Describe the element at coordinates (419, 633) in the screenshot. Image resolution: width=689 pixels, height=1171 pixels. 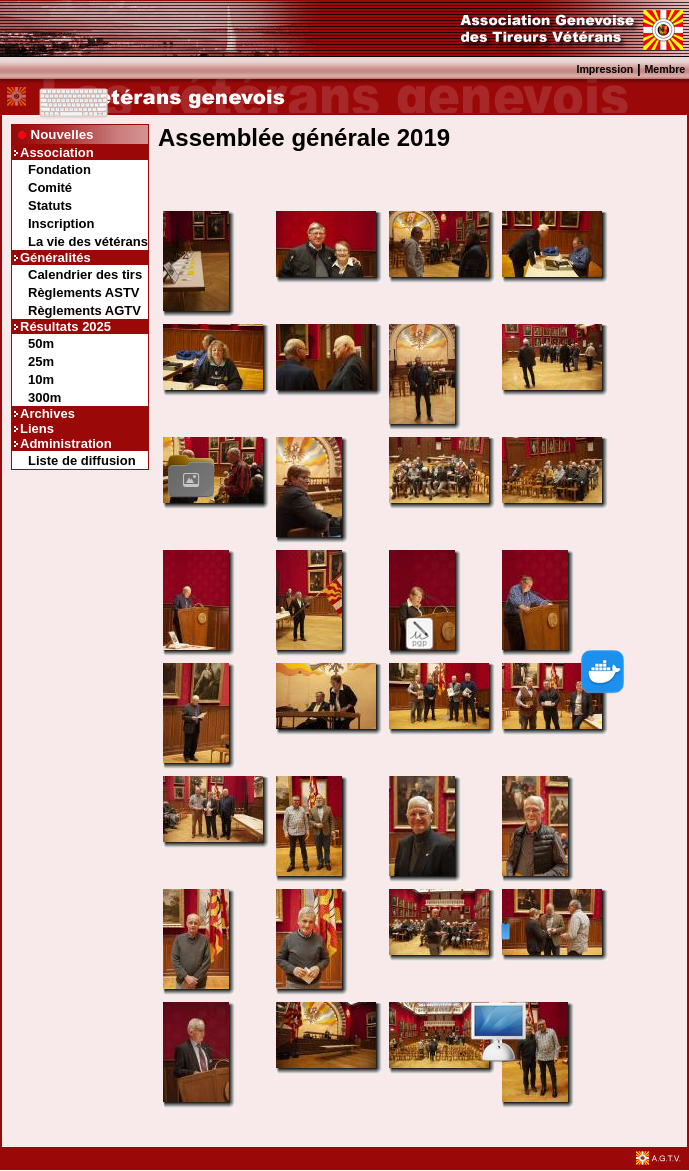
I see `a PGP signature file for verifying authenticity` at that location.